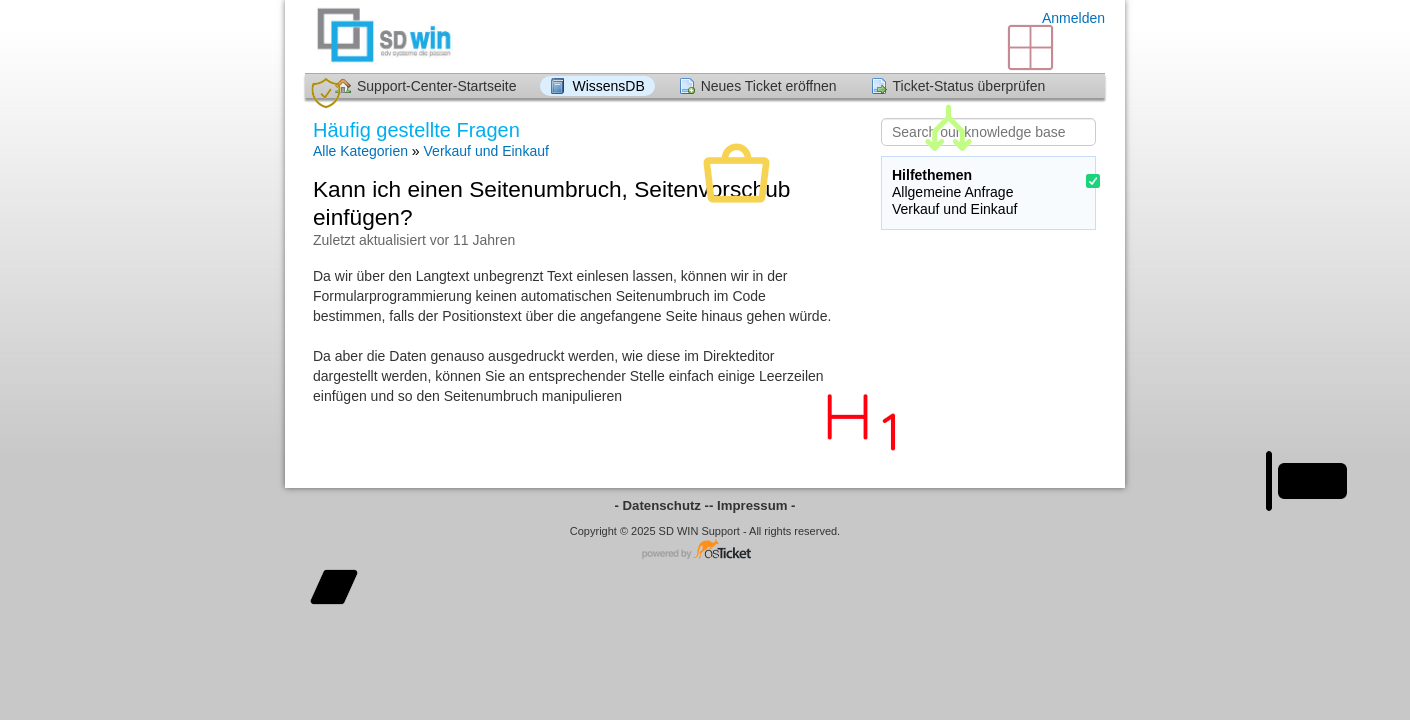 The width and height of the screenshot is (1410, 720). I want to click on split content into multiple paths, so click(948, 129).